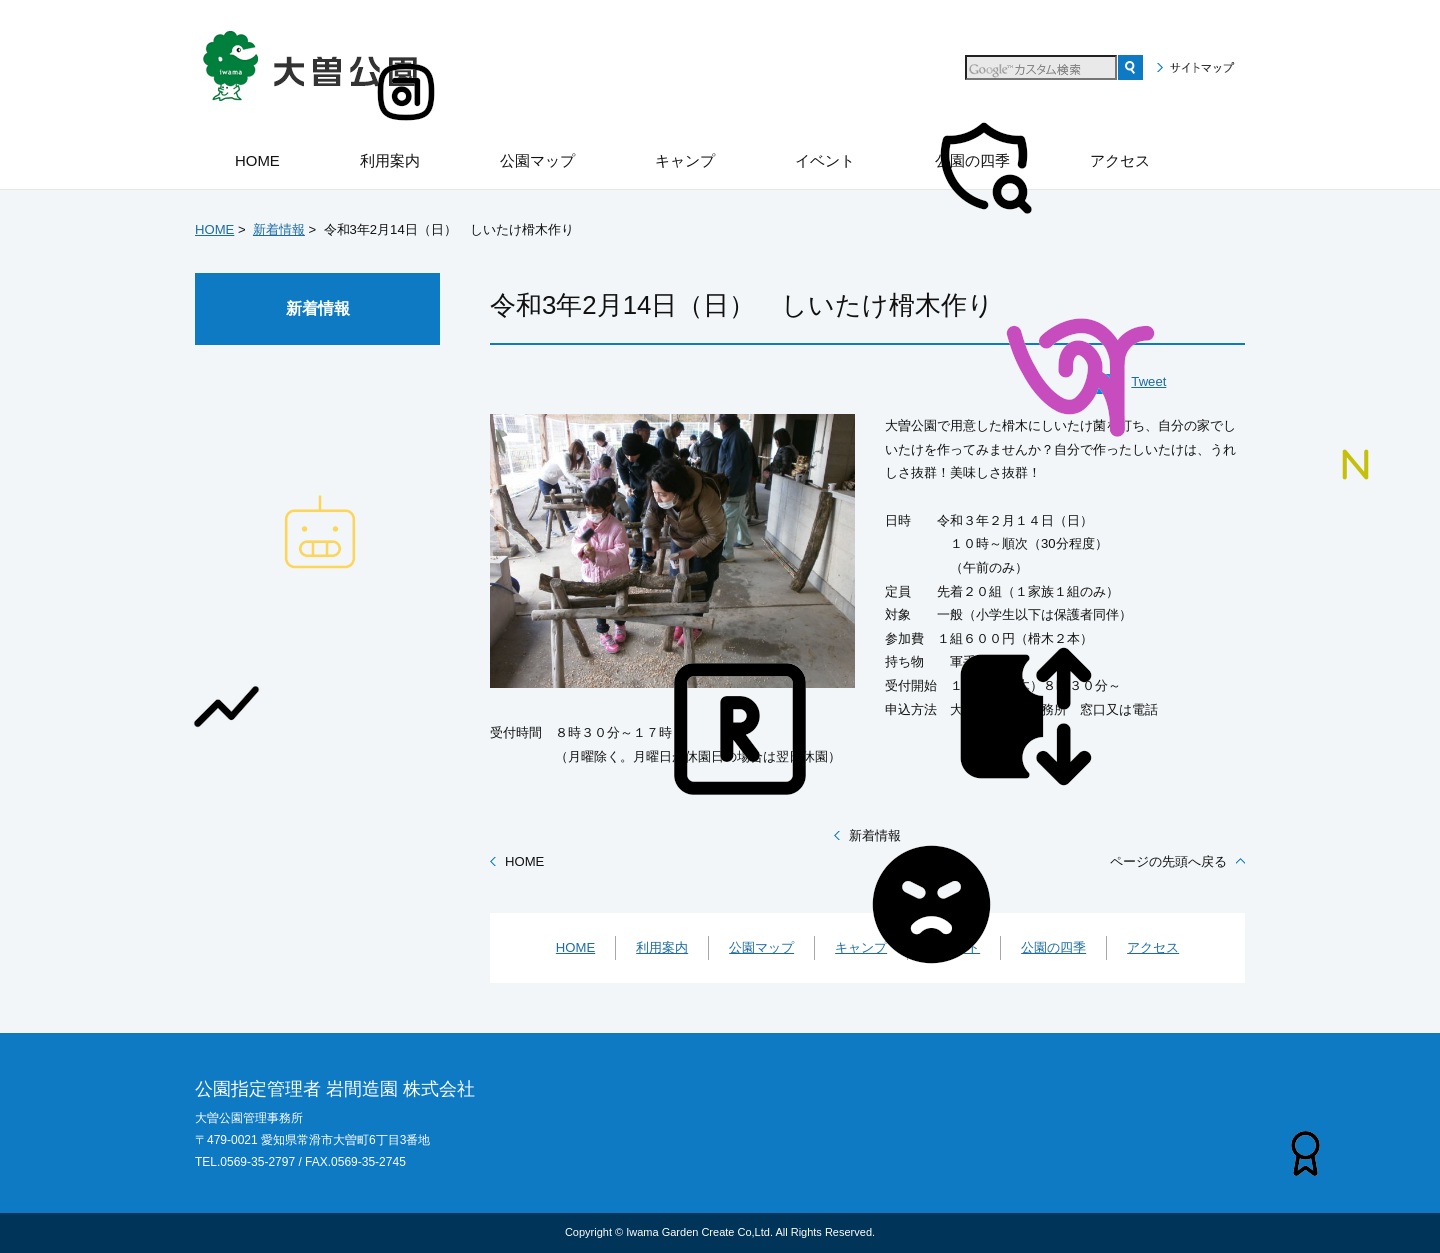  Describe the element at coordinates (1022, 716) in the screenshot. I see `auto-adjust content height to fit container` at that location.